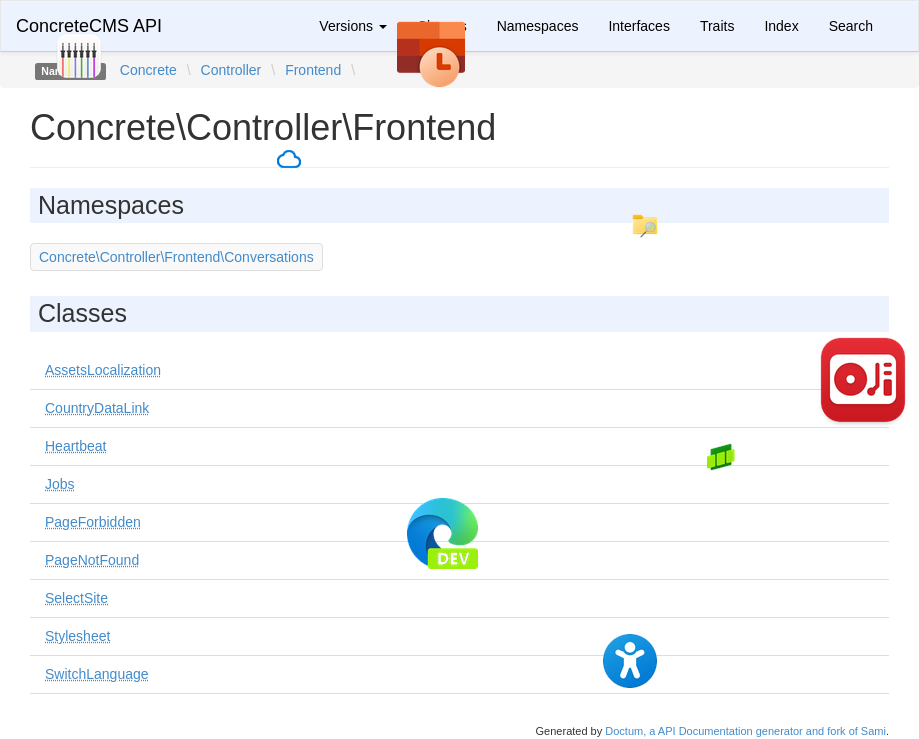 The image size is (919, 739). Describe the element at coordinates (863, 380) in the screenshot. I see `open monophony music player app` at that location.